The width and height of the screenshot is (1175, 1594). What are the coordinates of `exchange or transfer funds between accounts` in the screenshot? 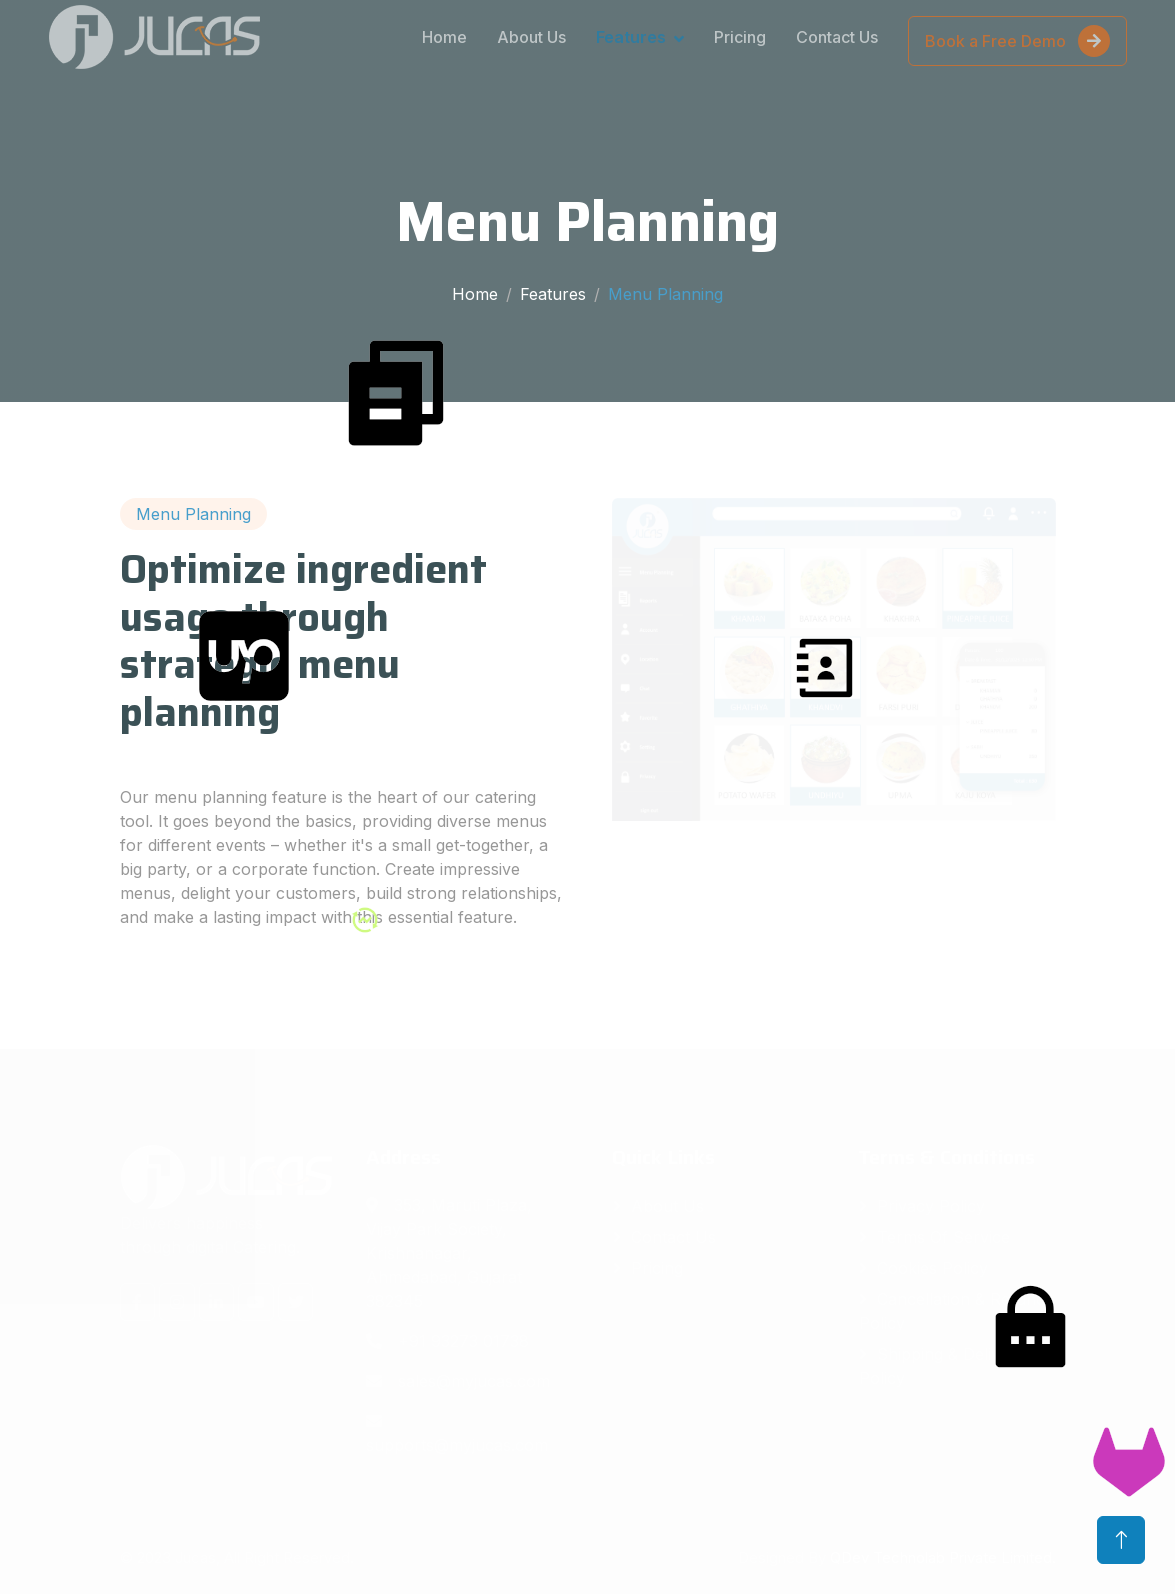 It's located at (365, 920).